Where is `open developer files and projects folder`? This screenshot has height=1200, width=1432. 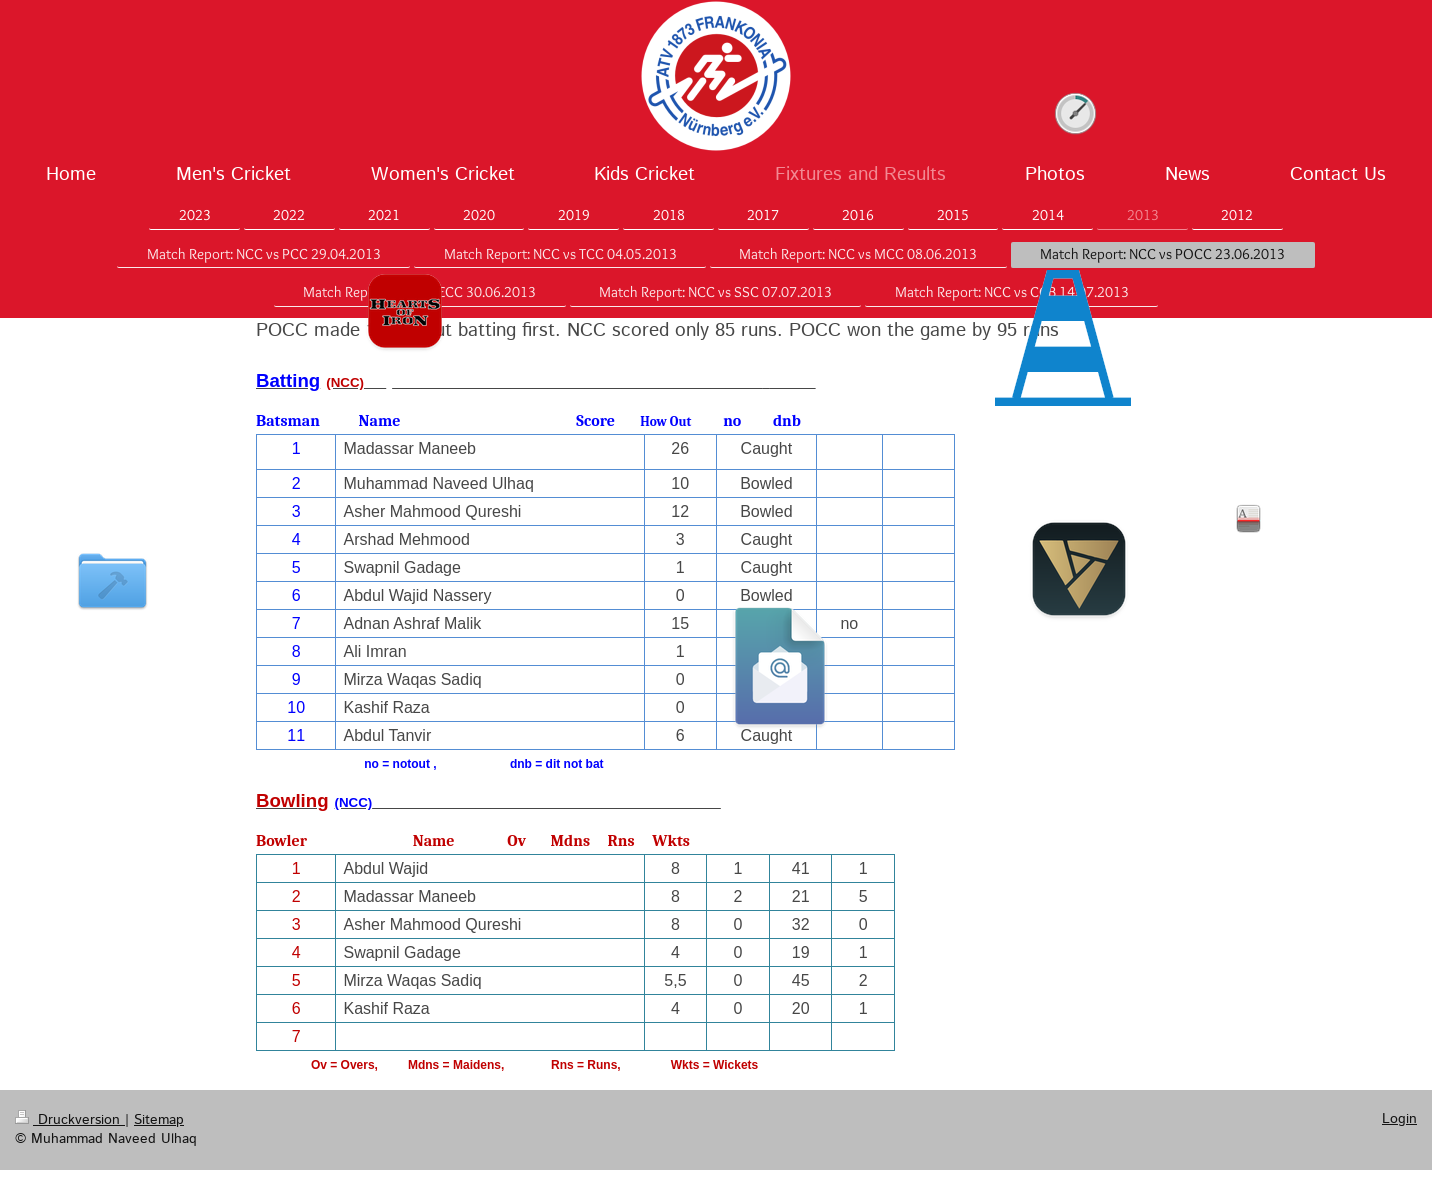
open developer files and projects folder is located at coordinates (112, 580).